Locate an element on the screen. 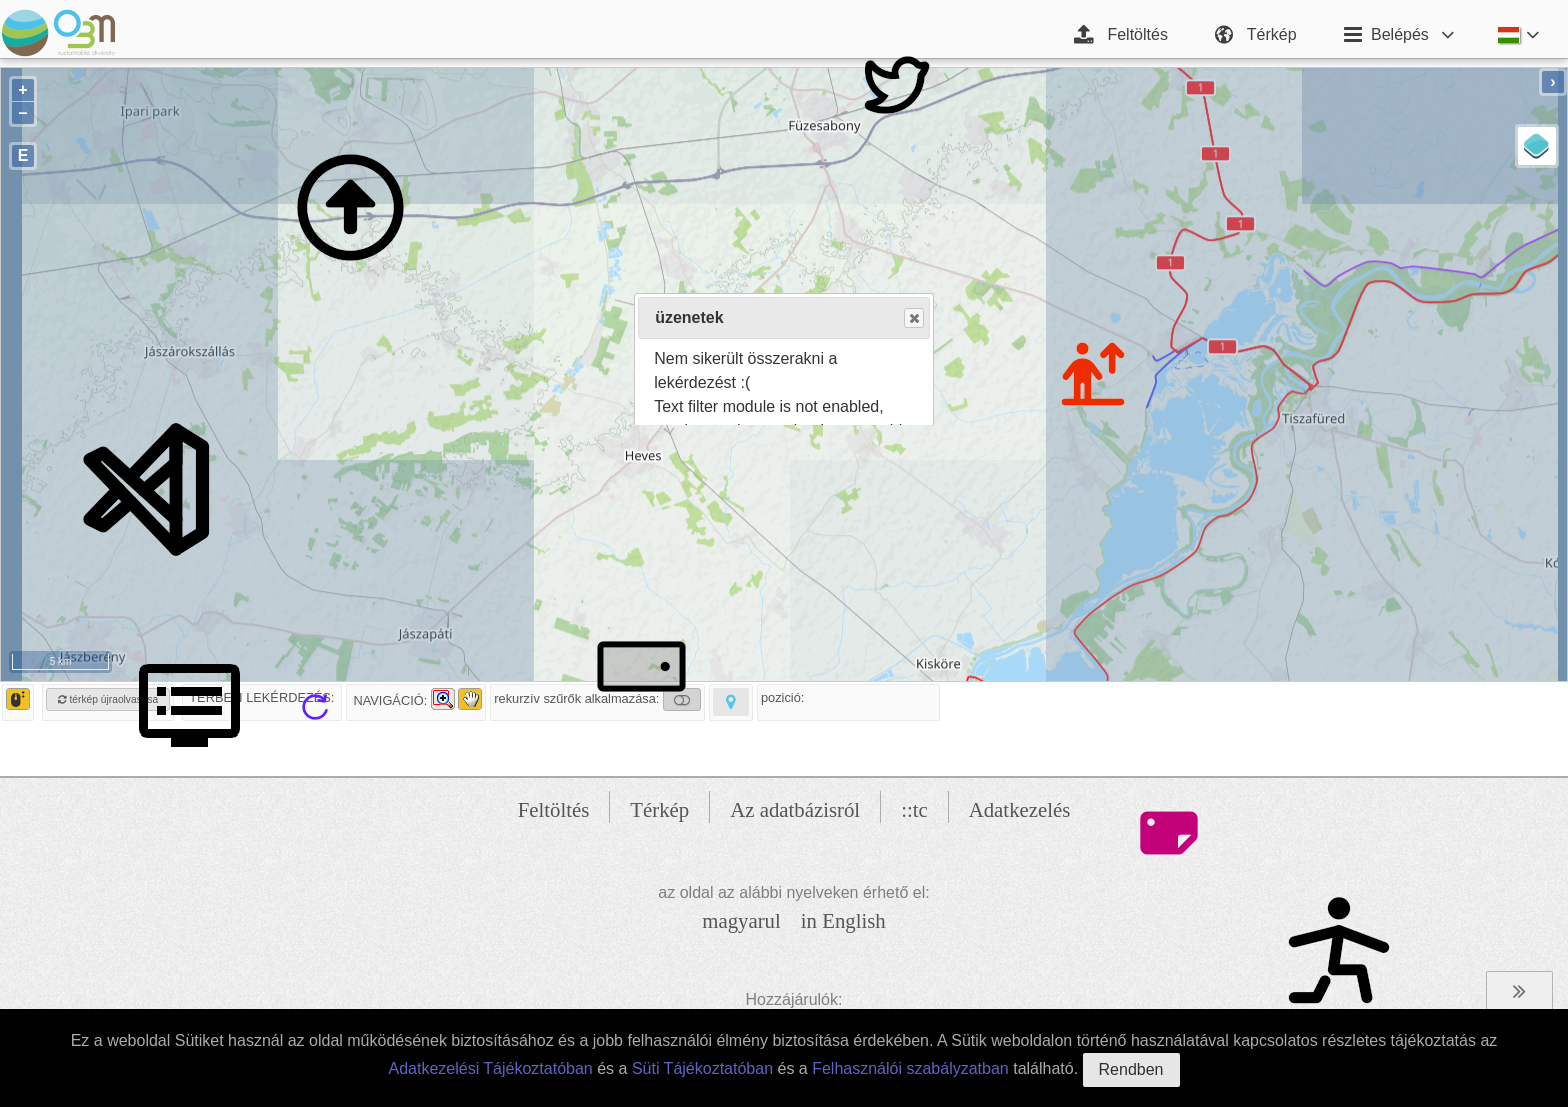 The image size is (1568, 1107). refresh or reload the current page is located at coordinates (315, 707).